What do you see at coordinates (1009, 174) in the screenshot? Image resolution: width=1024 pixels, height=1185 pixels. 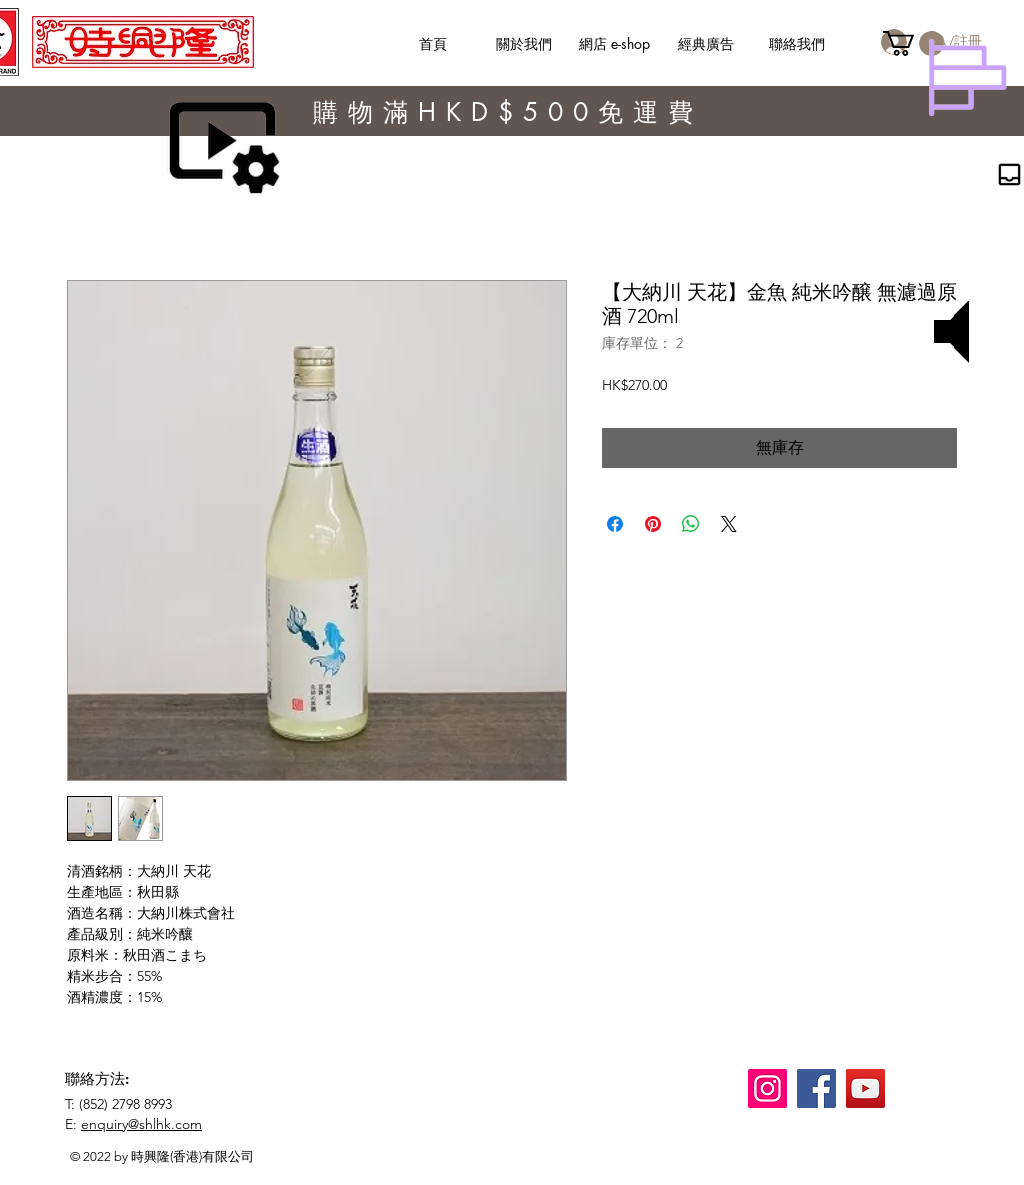 I see `access your inbox` at bounding box center [1009, 174].